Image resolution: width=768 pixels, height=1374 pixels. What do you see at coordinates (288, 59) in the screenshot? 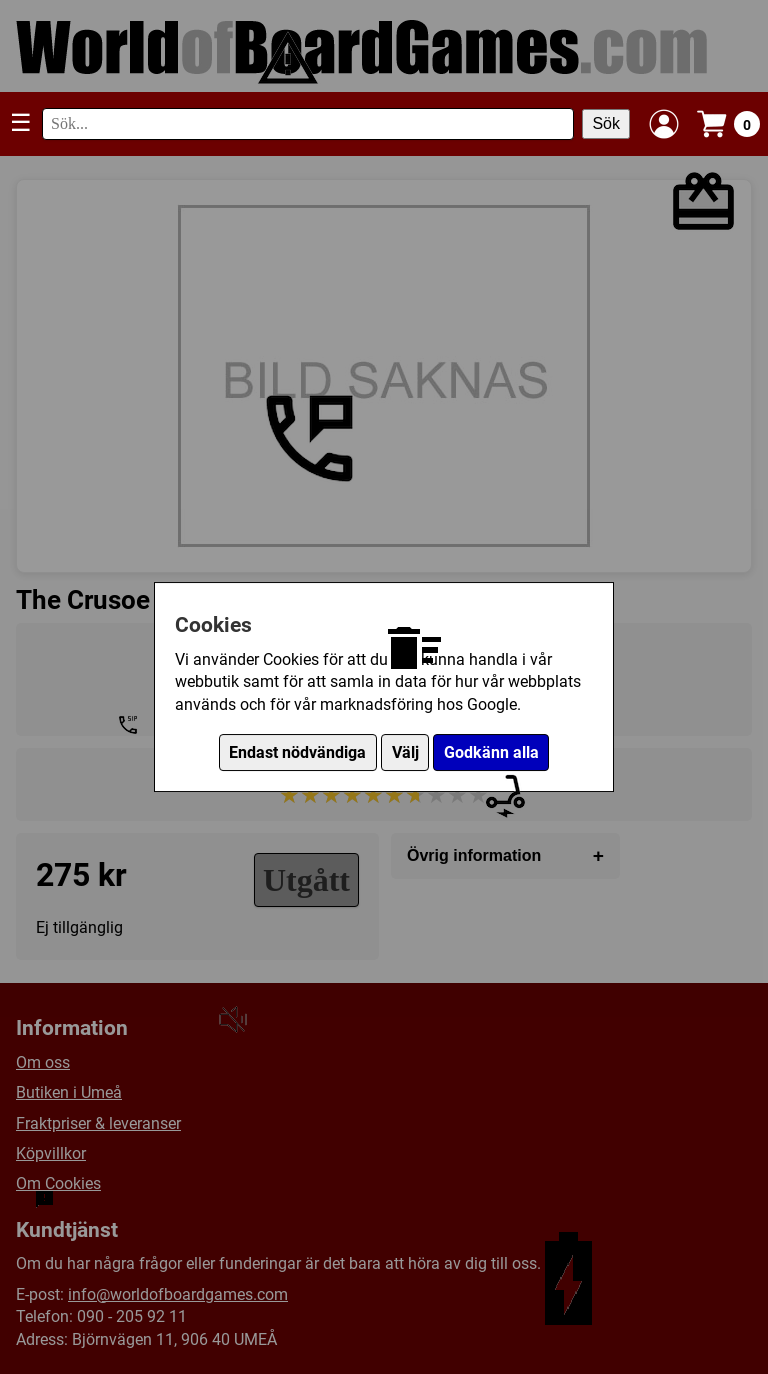
I see `indicates a warning or caution state` at bounding box center [288, 59].